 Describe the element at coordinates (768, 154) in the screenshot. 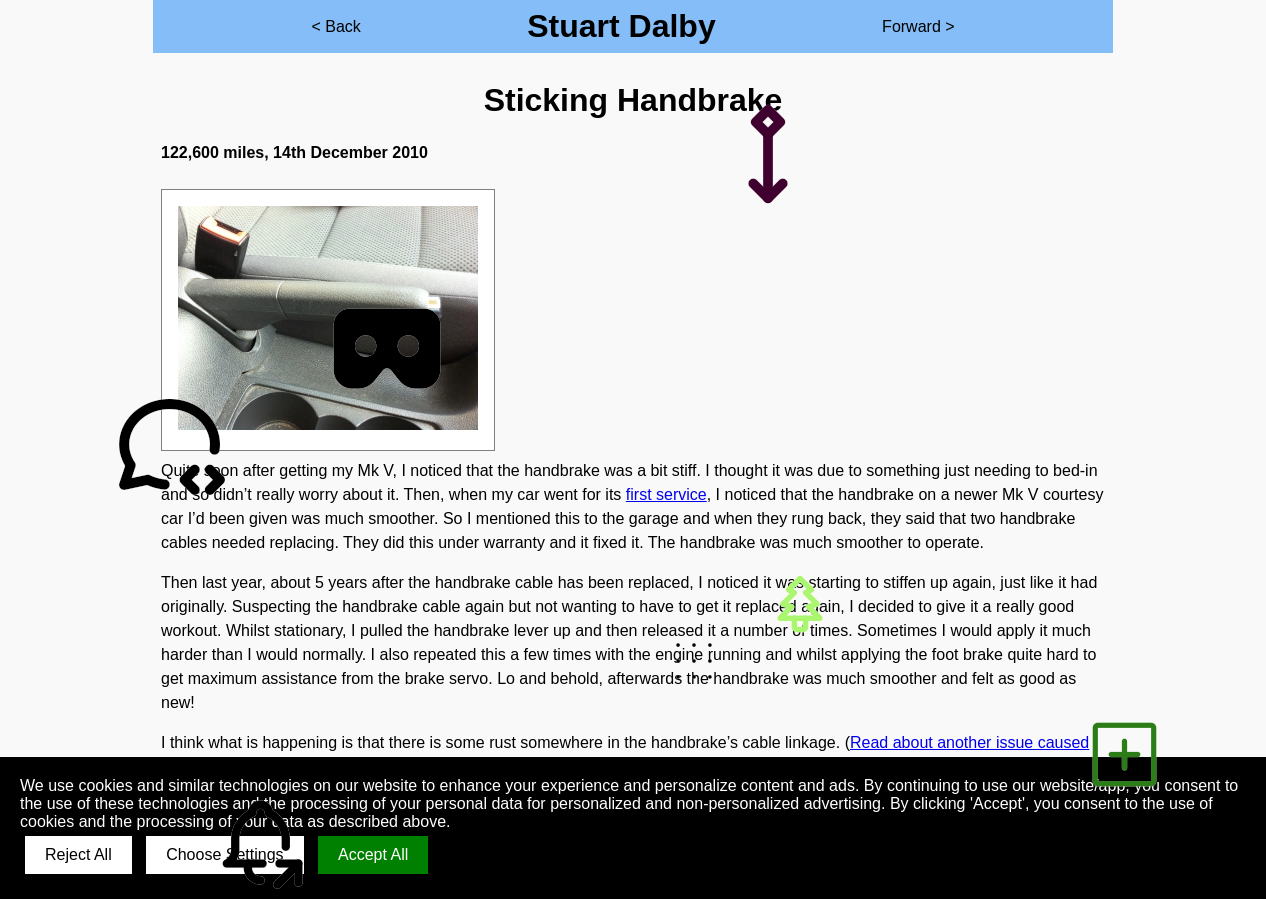

I see `move item down in a list or sequence` at that location.